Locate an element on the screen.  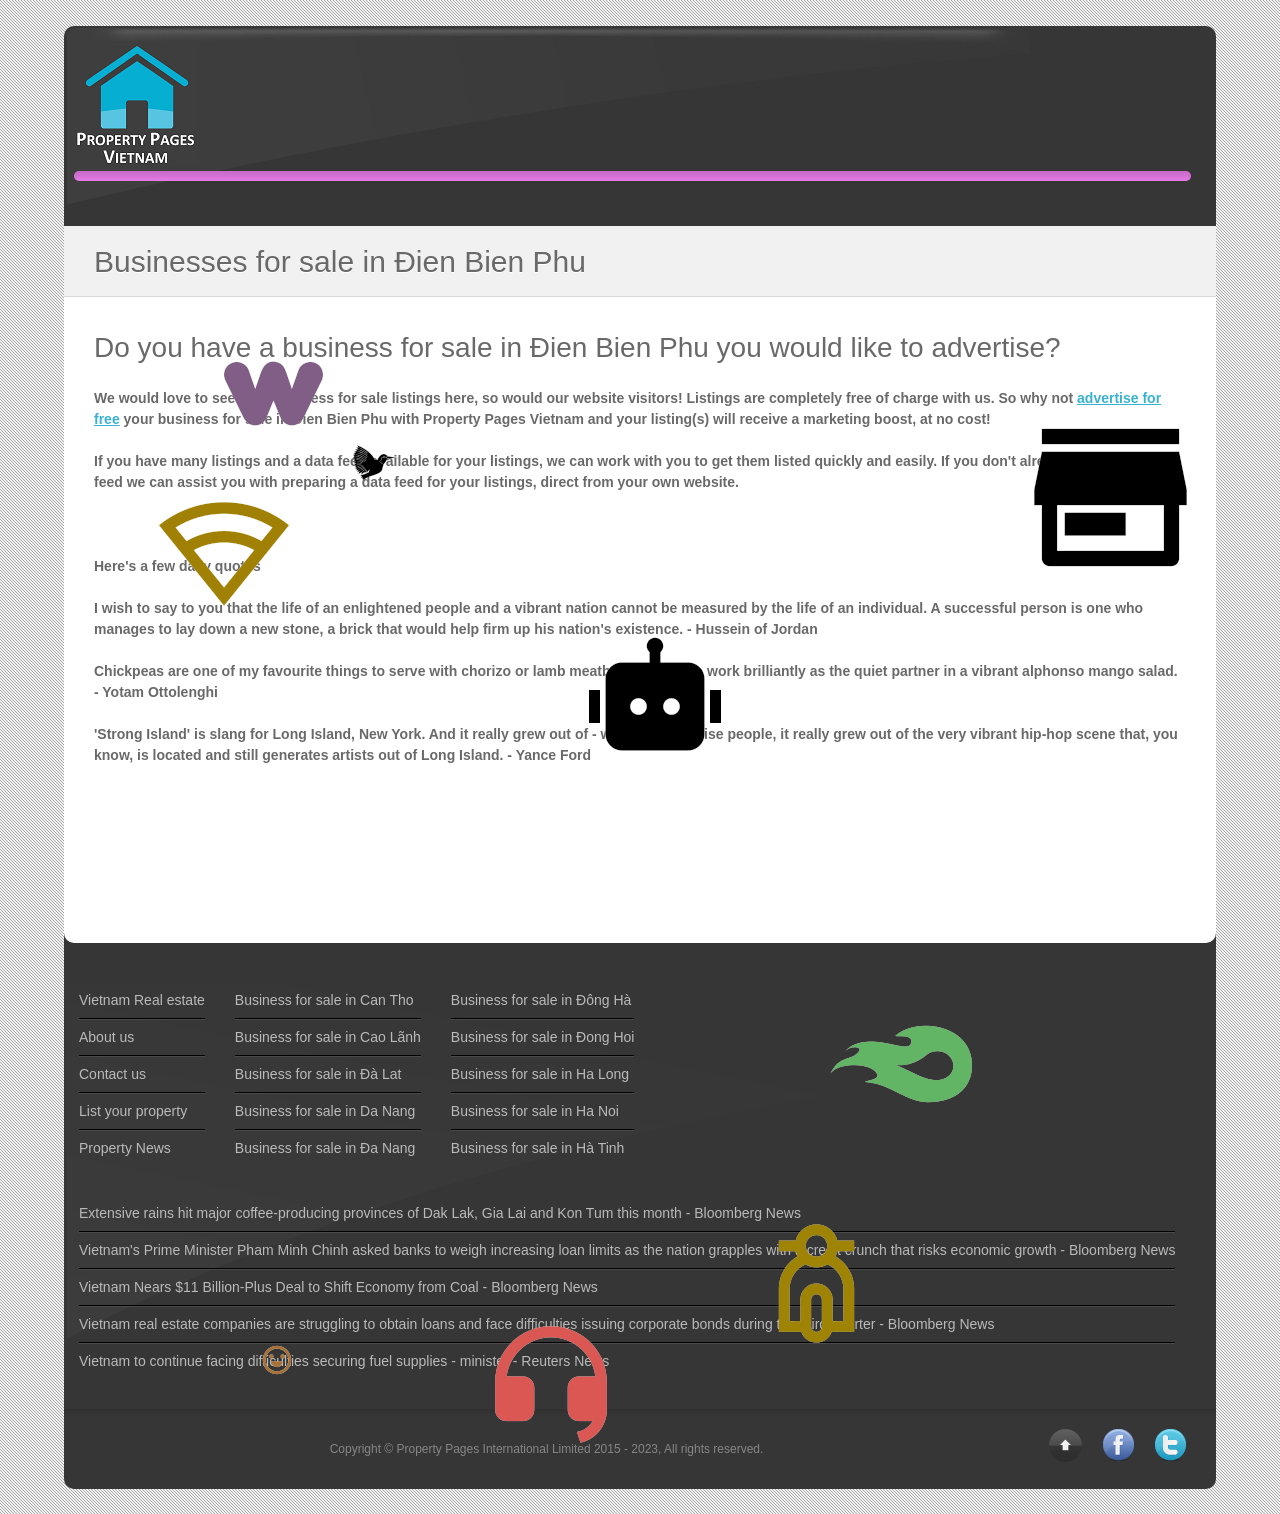
LaTeX typesetting system logo is located at coordinates (376, 463).